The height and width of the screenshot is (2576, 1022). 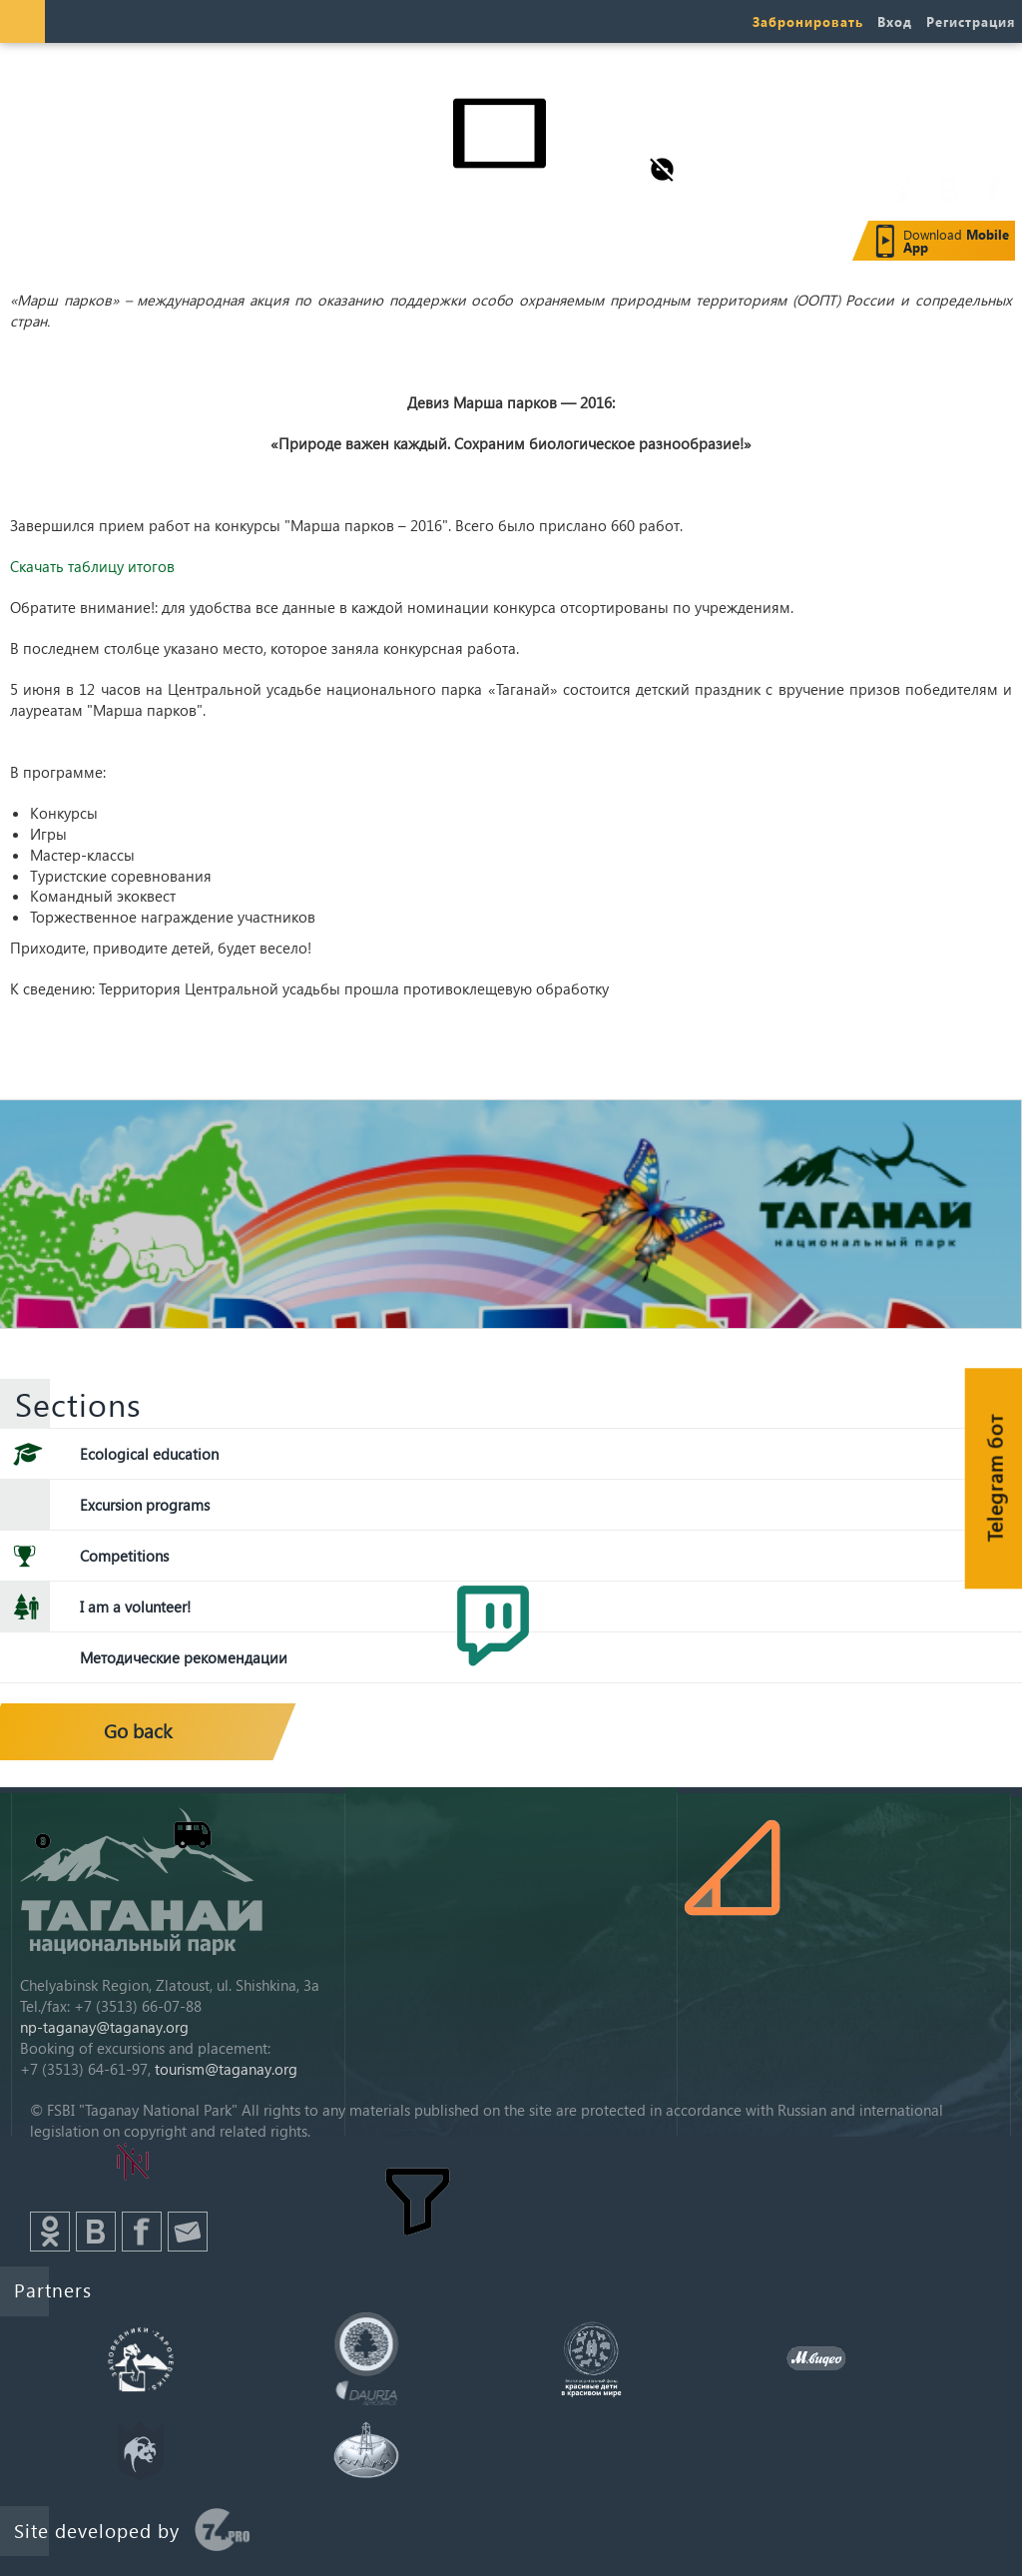 What do you see at coordinates (417, 2200) in the screenshot?
I see `filter or sort content` at bounding box center [417, 2200].